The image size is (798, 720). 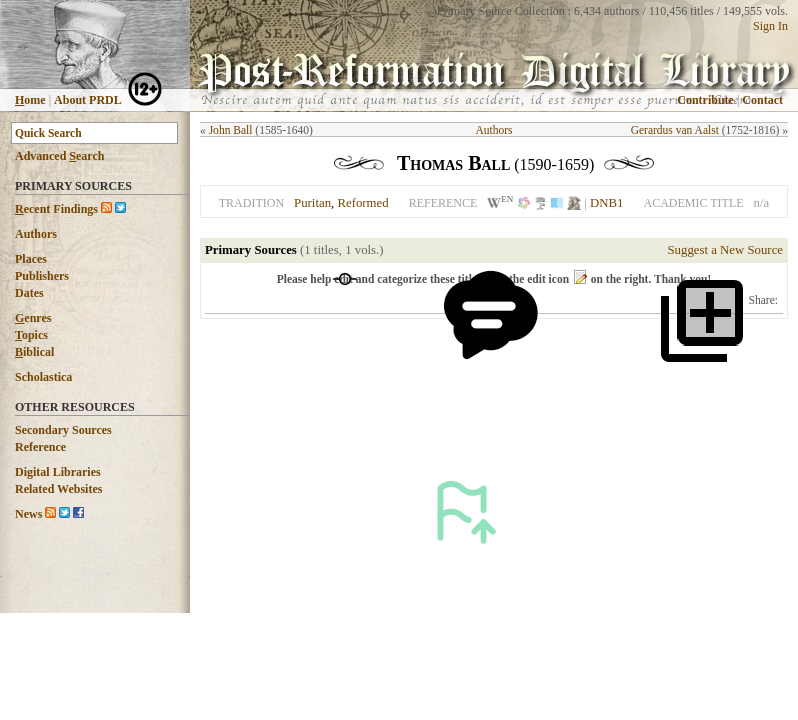 What do you see at coordinates (462, 510) in the screenshot?
I see `upload or submit a flag report` at bounding box center [462, 510].